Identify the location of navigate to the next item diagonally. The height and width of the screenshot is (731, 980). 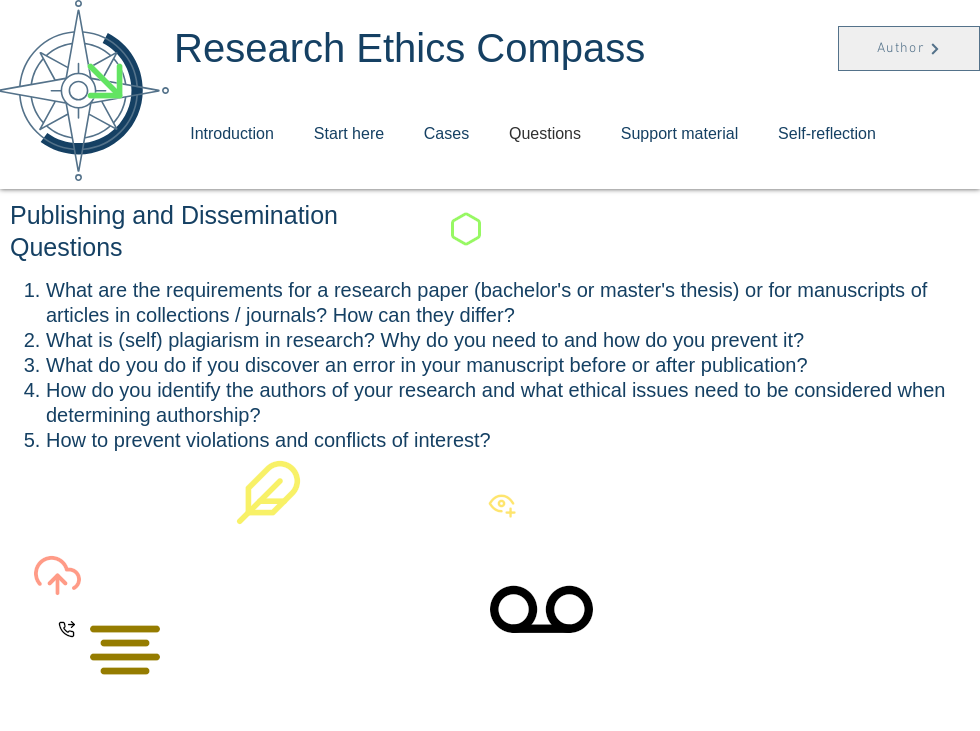
(105, 81).